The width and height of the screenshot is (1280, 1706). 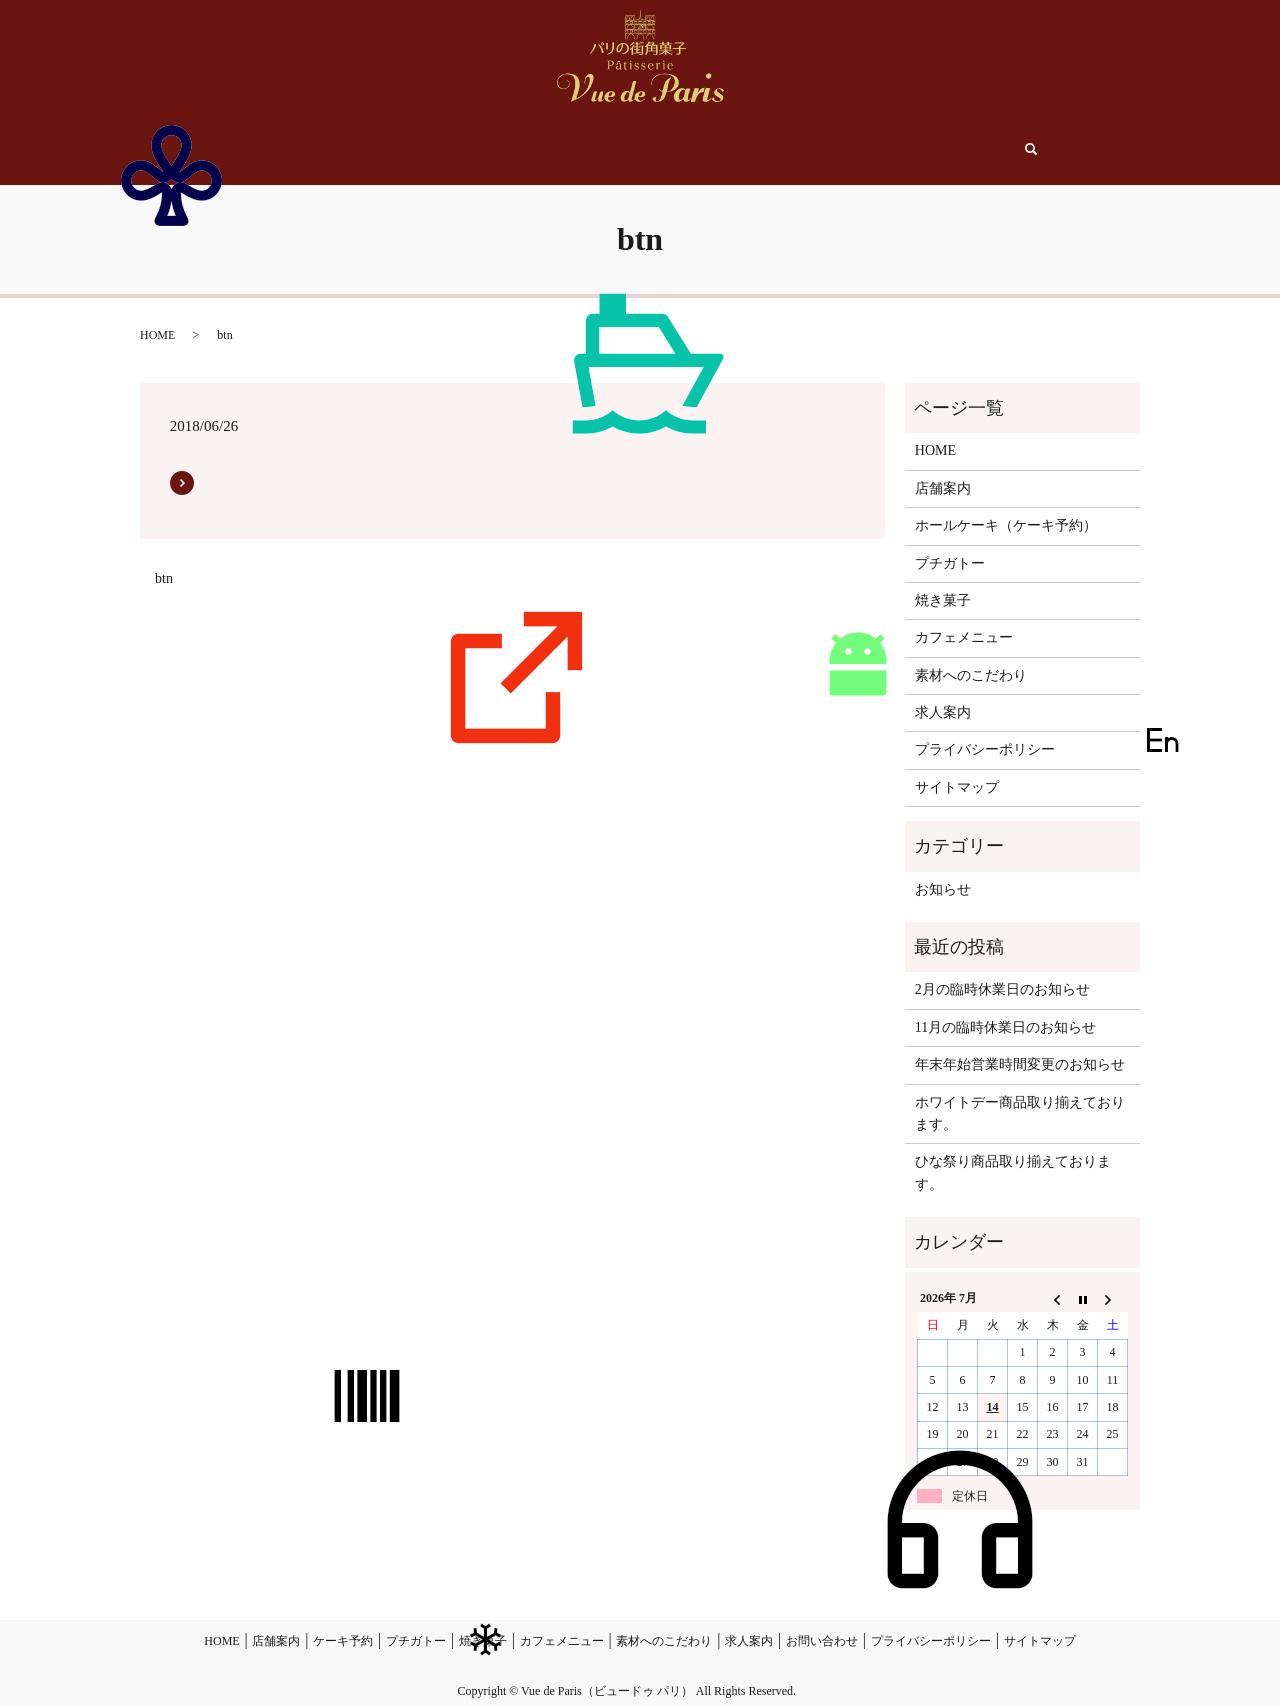 I want to click on android operating system logo, so click(x=858, y=664).